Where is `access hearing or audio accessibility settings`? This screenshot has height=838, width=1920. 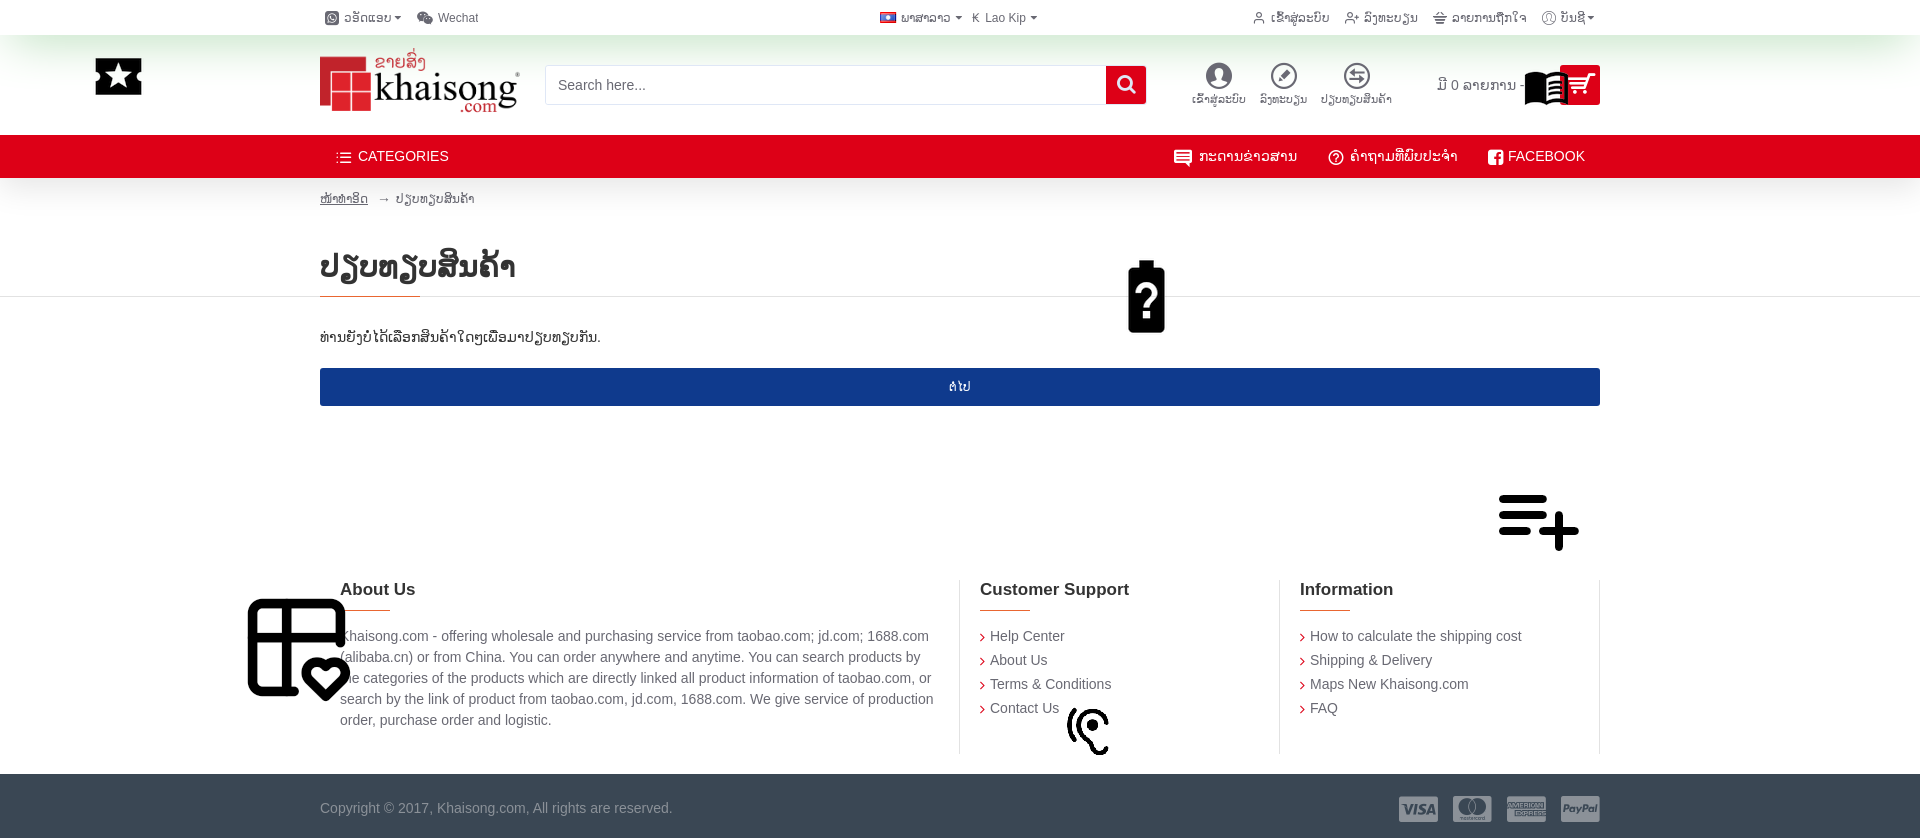
access hearing or audio accessibility settings is located at coordinates (1088, 732).